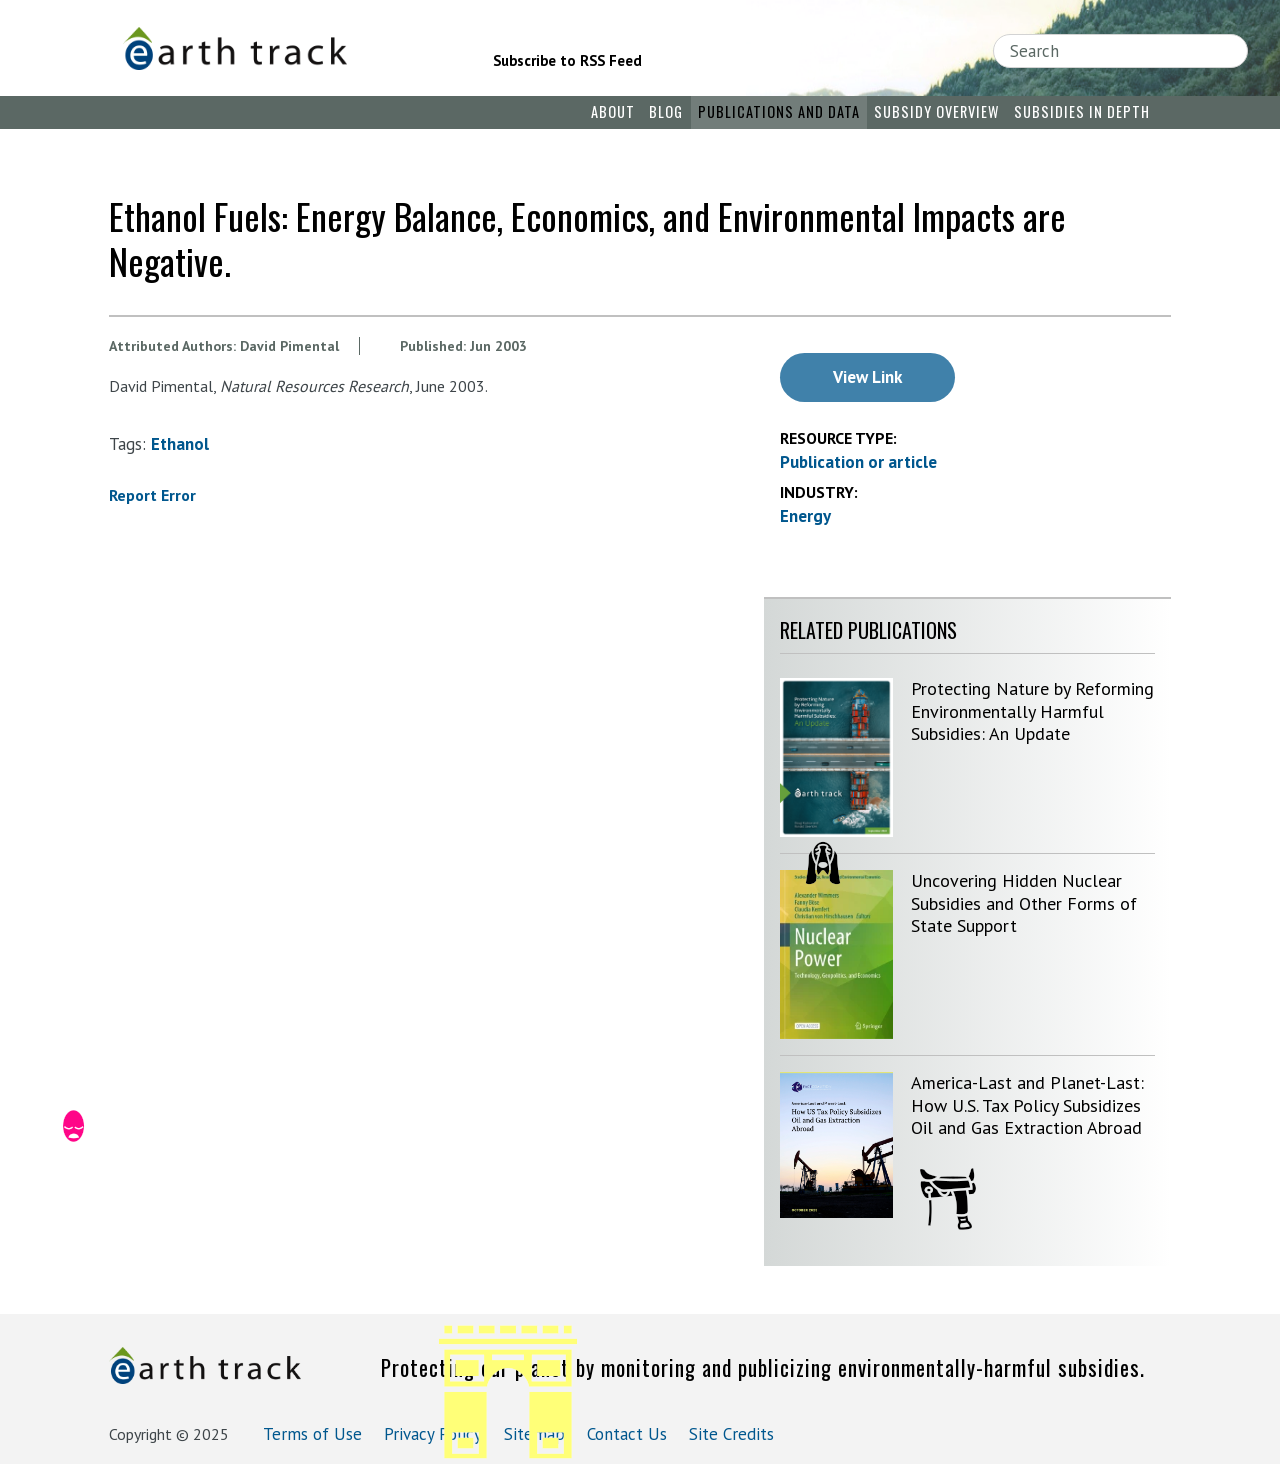 Image resolution: width=1280 pixels, height=1465 pixels. I want to click on equip saddle to mount, so click(948, 1199).